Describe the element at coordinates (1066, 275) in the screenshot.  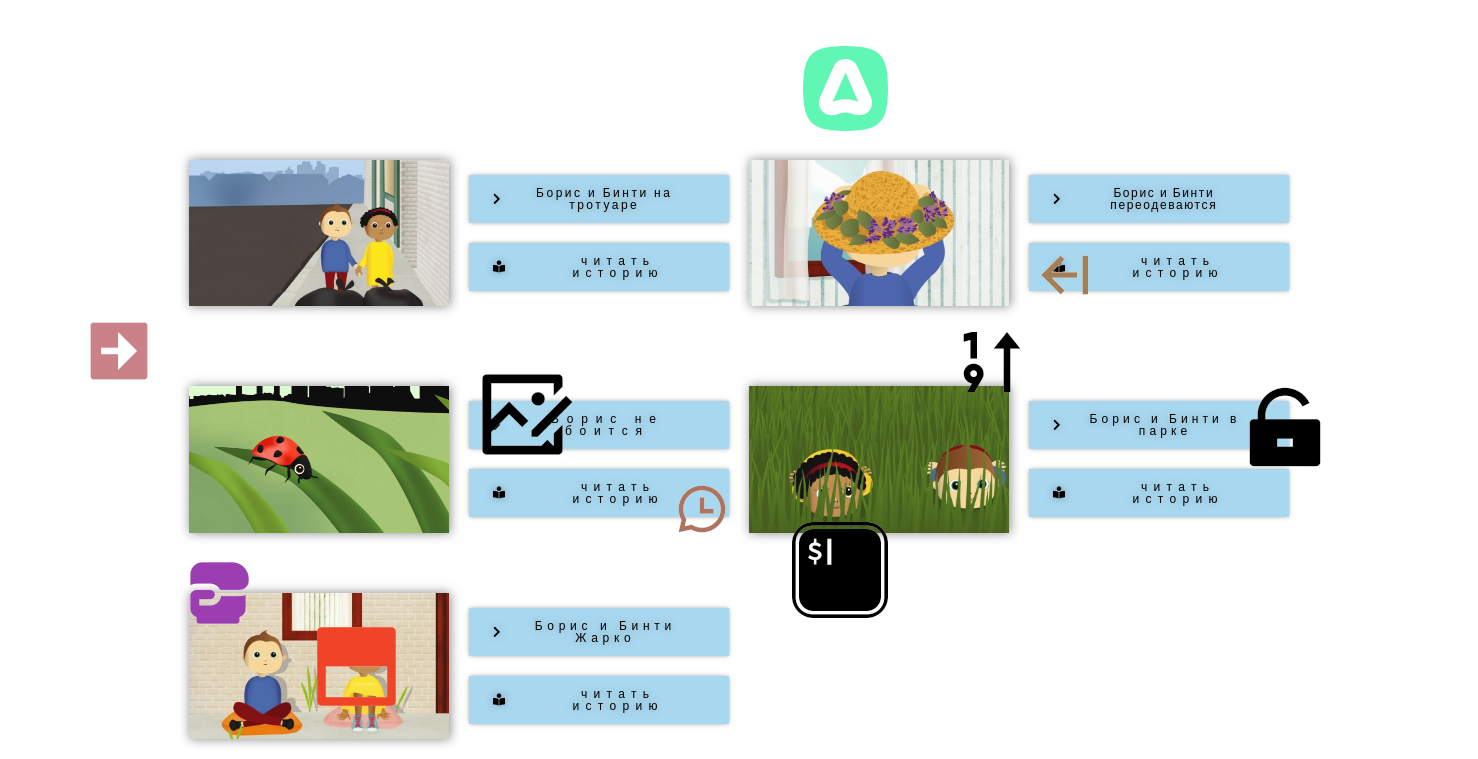
I see `expand panel to the left` at that location.